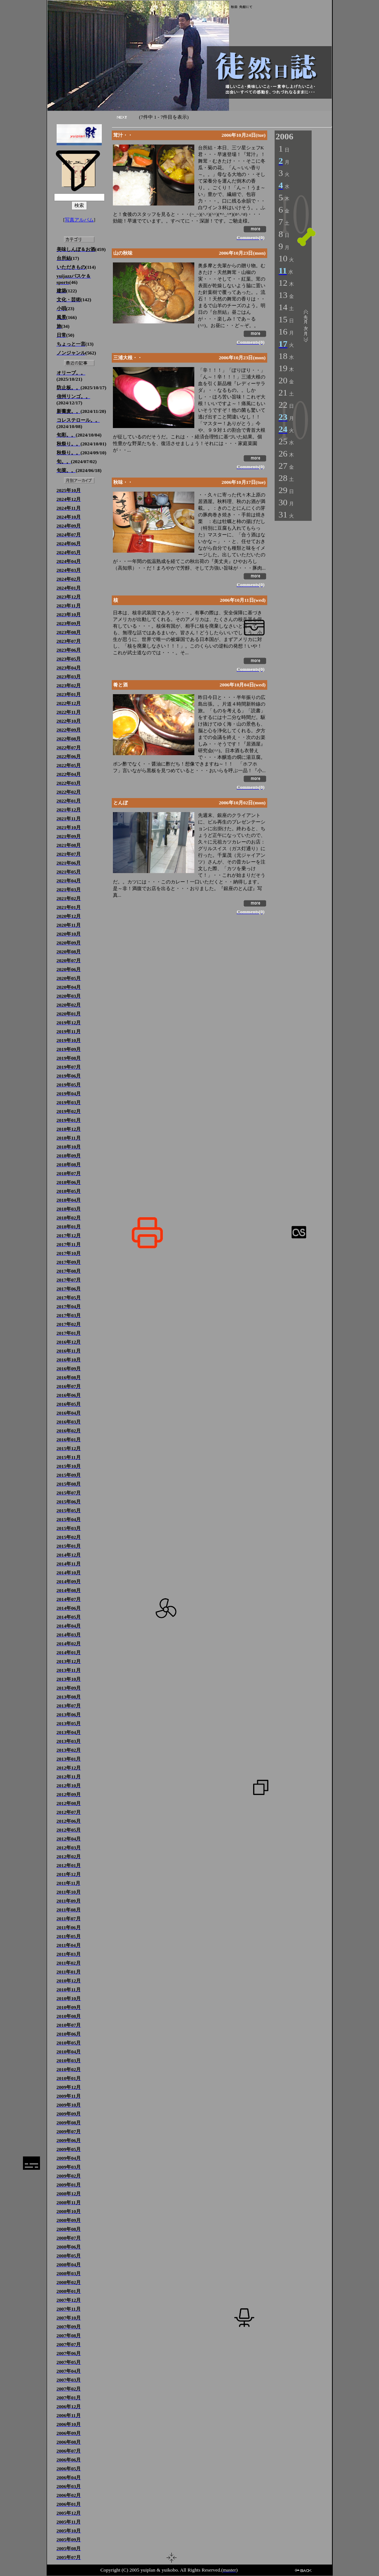  I want to click on collapse or minimize content from all sides, so click(171, 2558).